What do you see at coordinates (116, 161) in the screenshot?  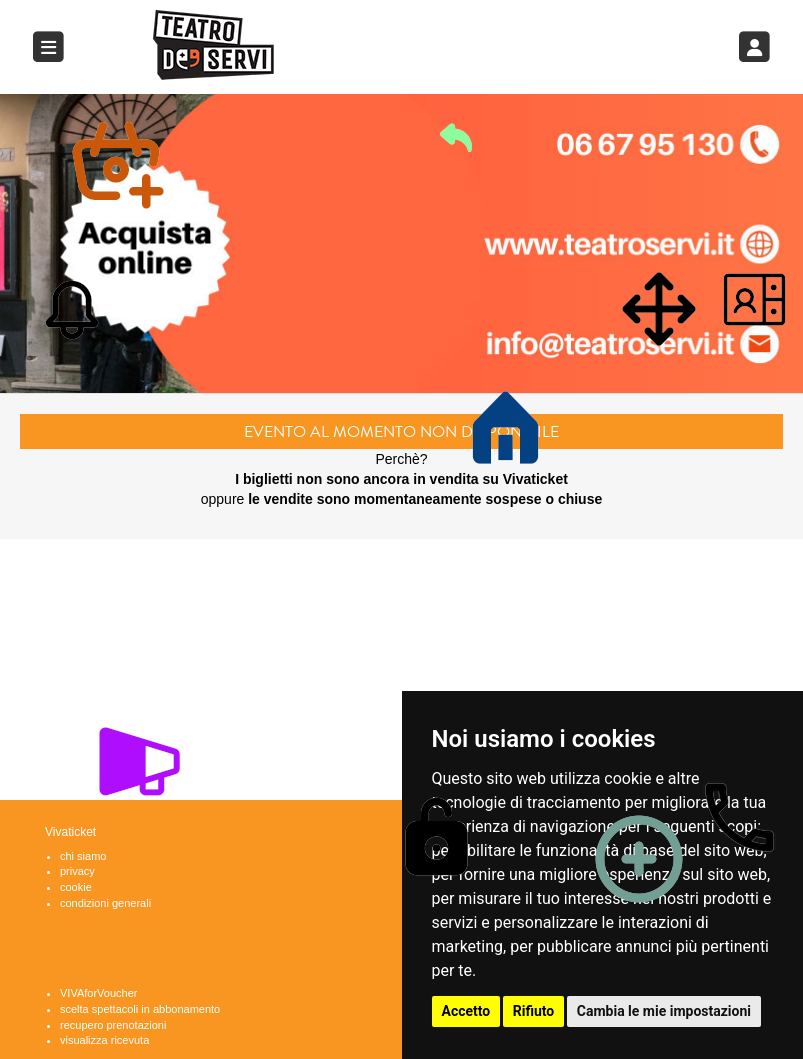 I see `add item to shopping basket` at bounding box center [116, 161].